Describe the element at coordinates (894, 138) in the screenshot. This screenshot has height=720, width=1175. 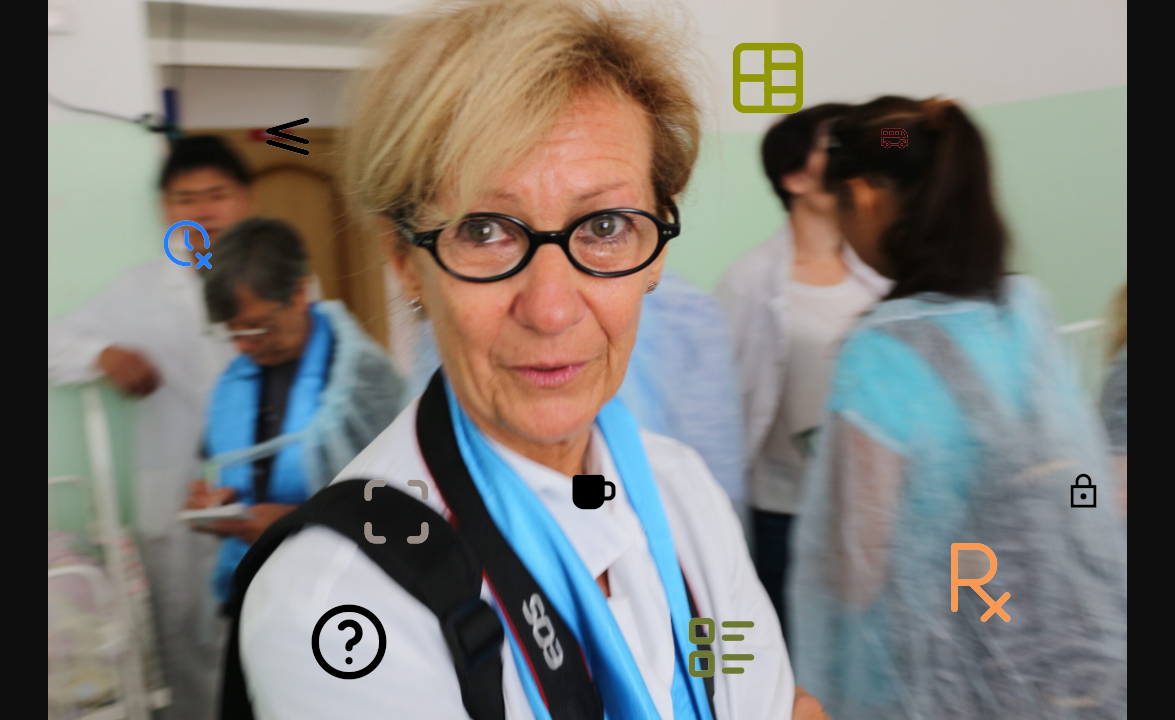
I see `view public transit options` at that location.